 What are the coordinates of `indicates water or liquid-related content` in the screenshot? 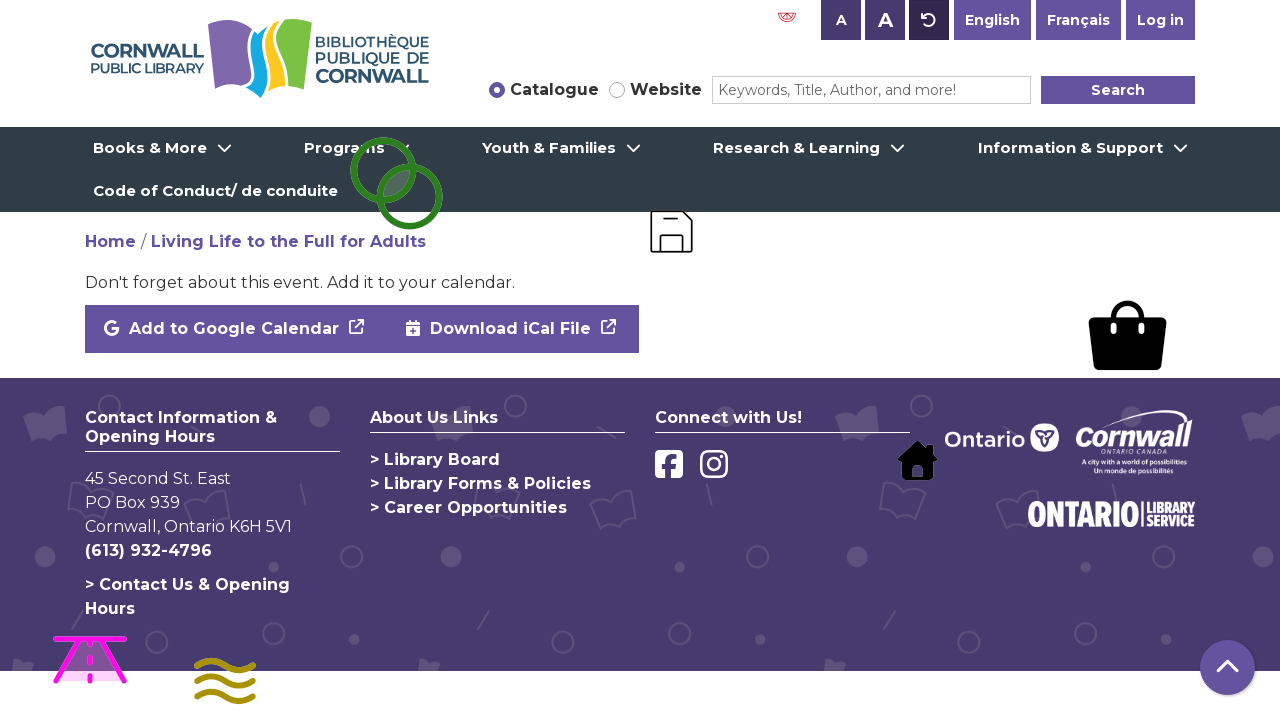 It's located at (225, 681).